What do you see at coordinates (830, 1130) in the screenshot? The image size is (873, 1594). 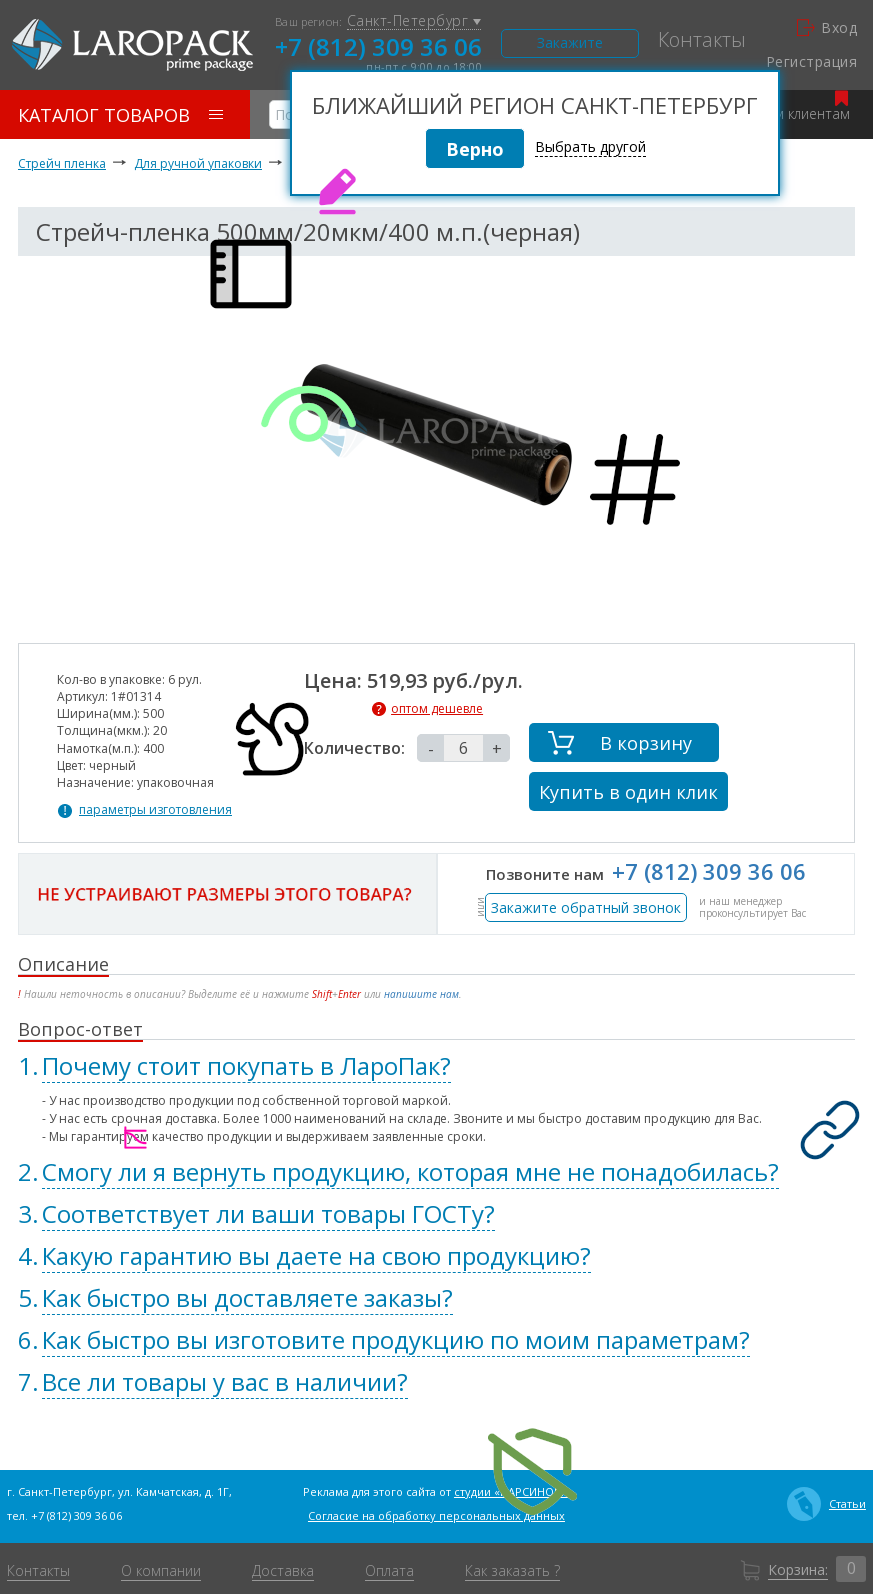 I see `copy or share a link` at bounding box center [830, 1130].